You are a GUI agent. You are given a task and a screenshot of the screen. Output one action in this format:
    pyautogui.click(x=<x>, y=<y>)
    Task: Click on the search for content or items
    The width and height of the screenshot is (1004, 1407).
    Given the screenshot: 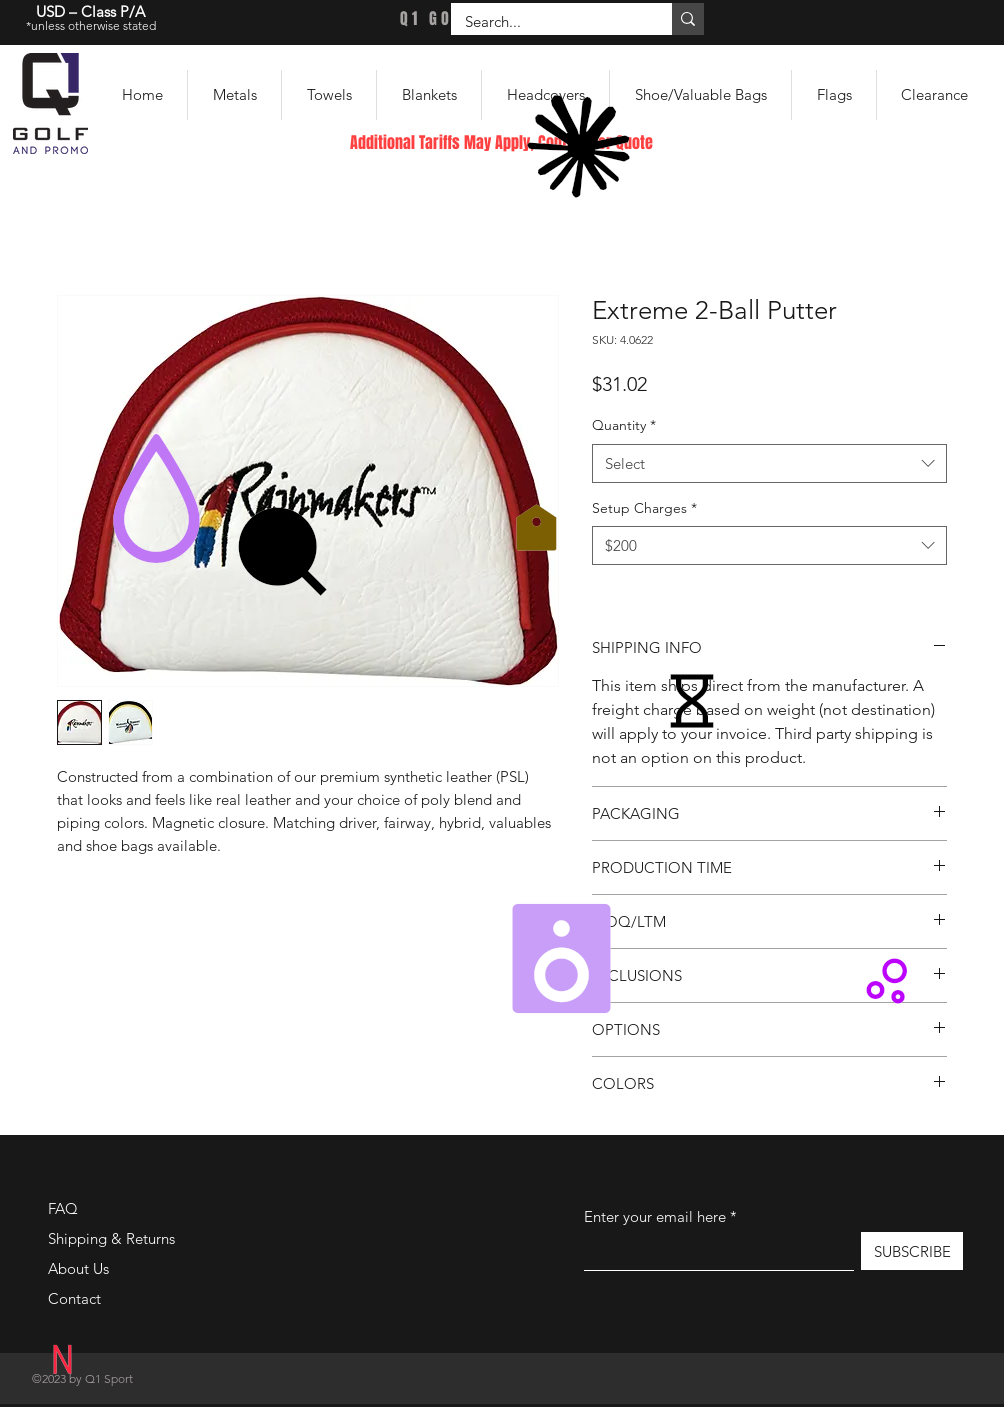 What is the action you would take?
    pyautogui.click(x=282, y=551)
    